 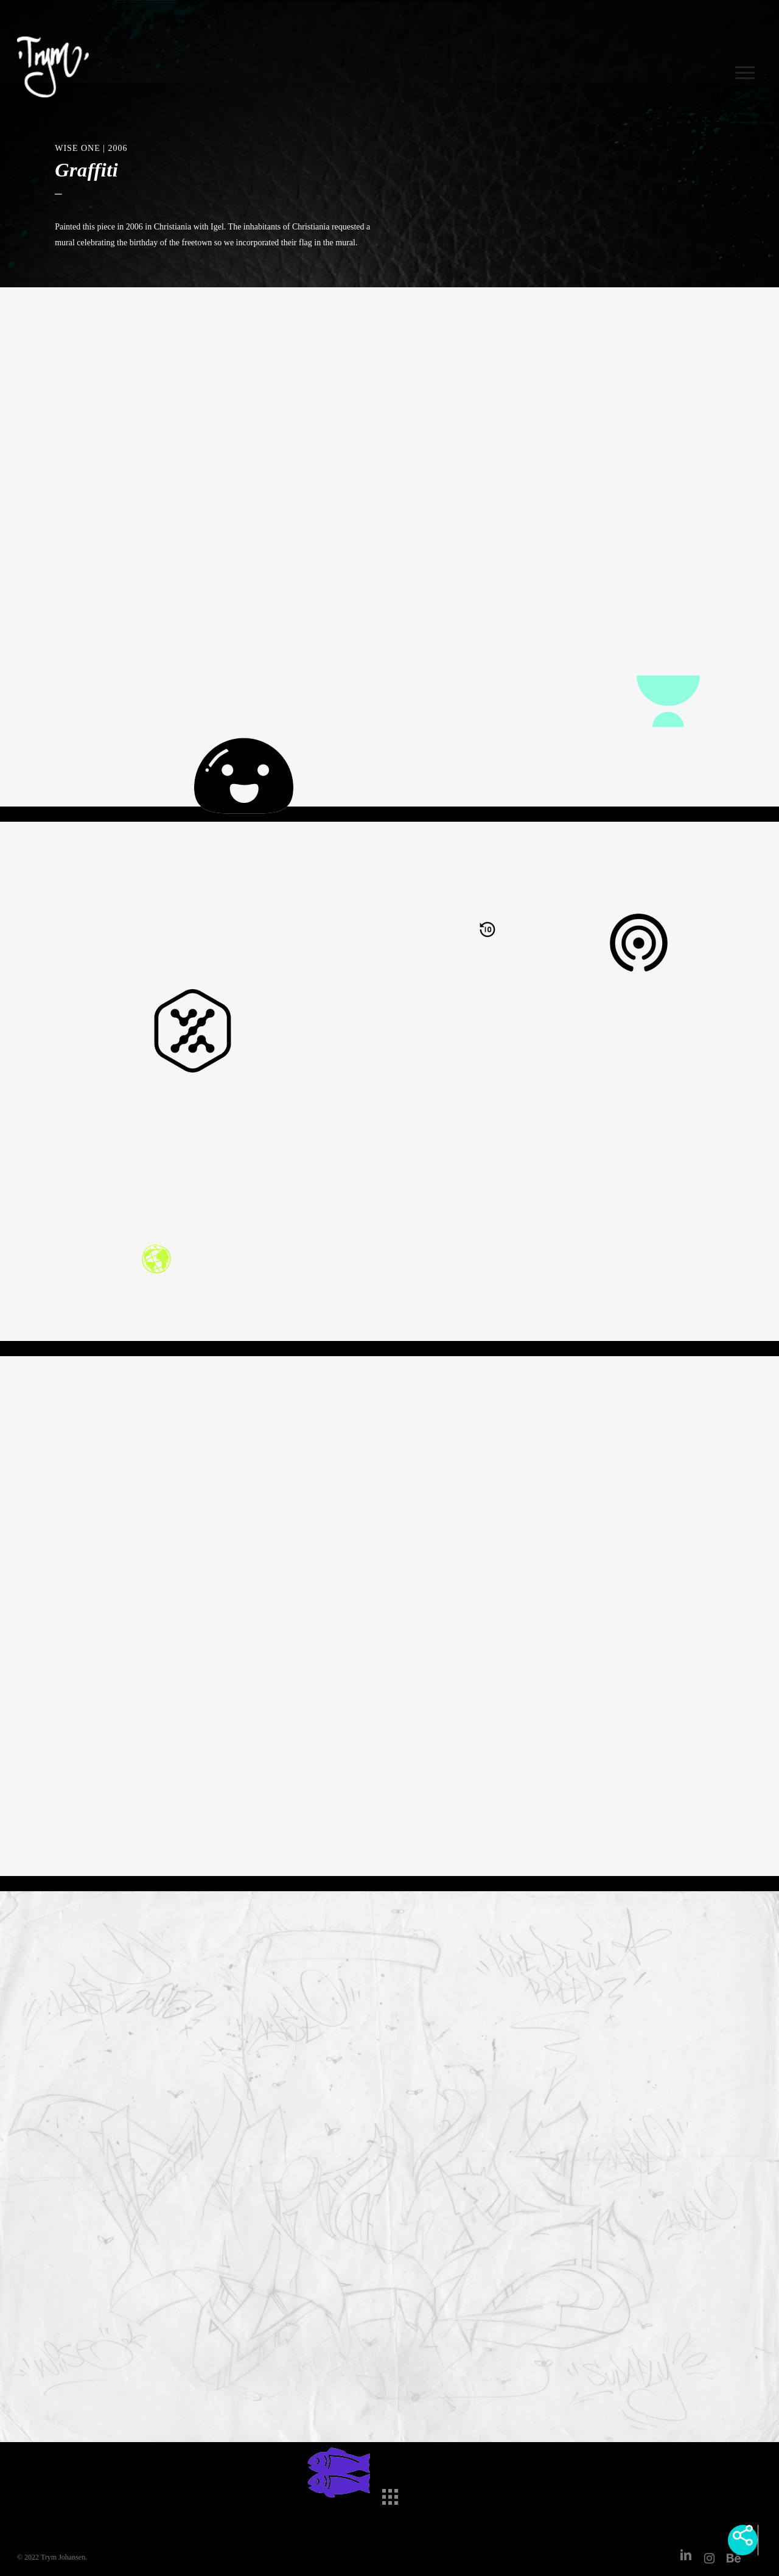 What do you see at coordinates (638, 942) in the screenshot?
I see `tqdm python progress bar library logo` at bounding box center [638, 942].